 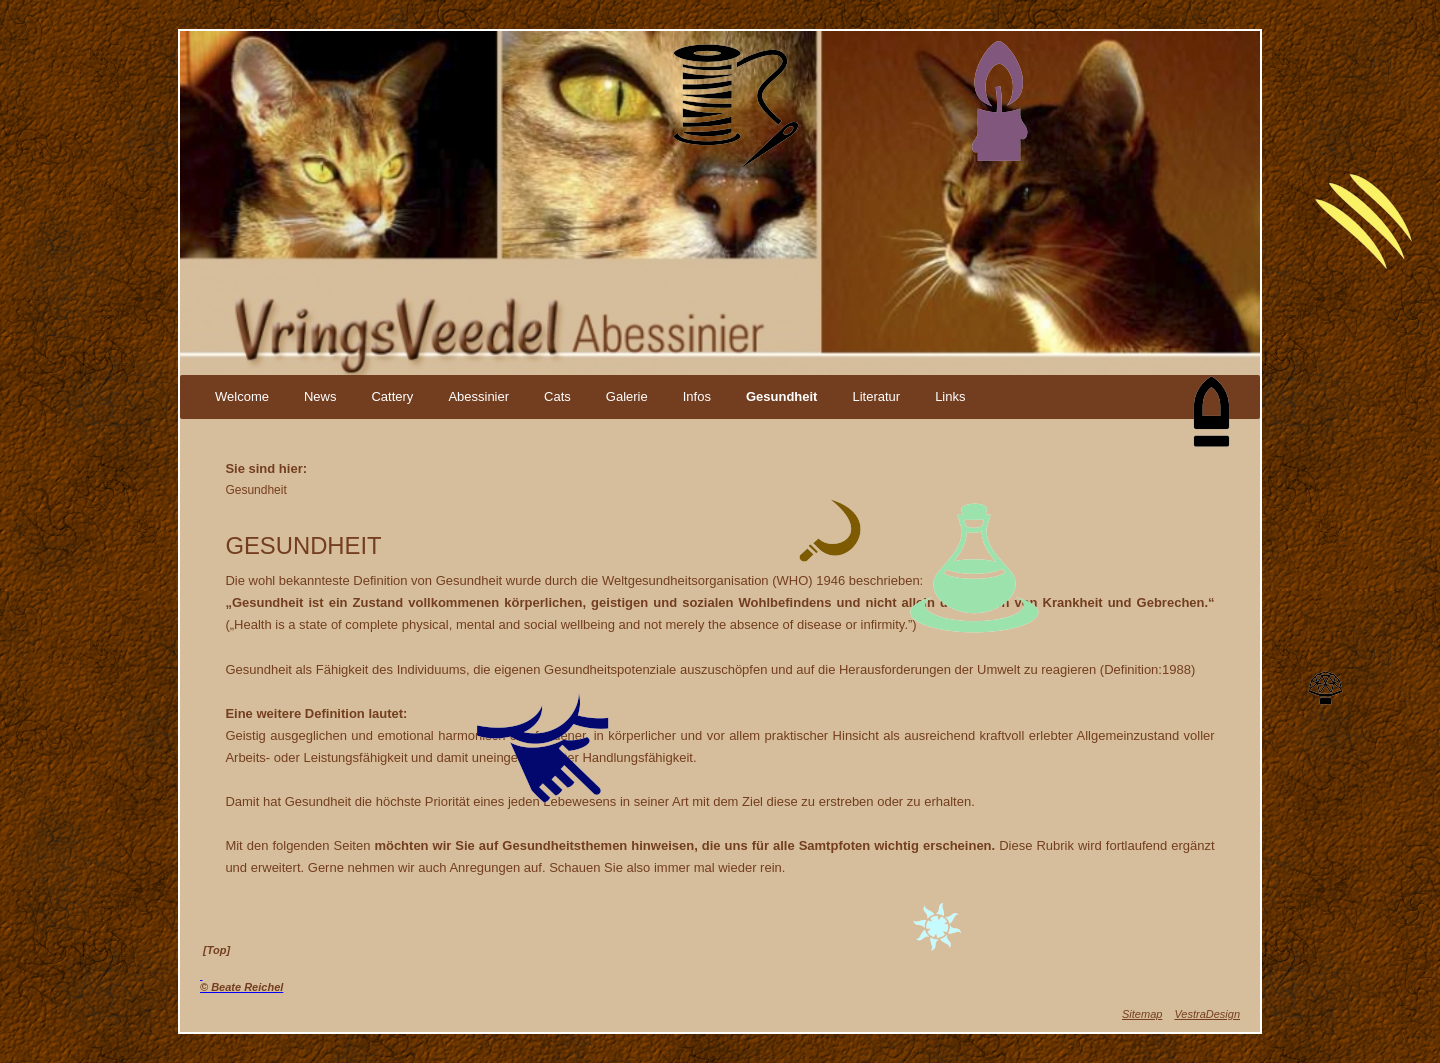 What do you see at coordinates (998, 101) in the screenshot?
I see `toggle ambient or night mode lighting` at bounding box center [998, 101].